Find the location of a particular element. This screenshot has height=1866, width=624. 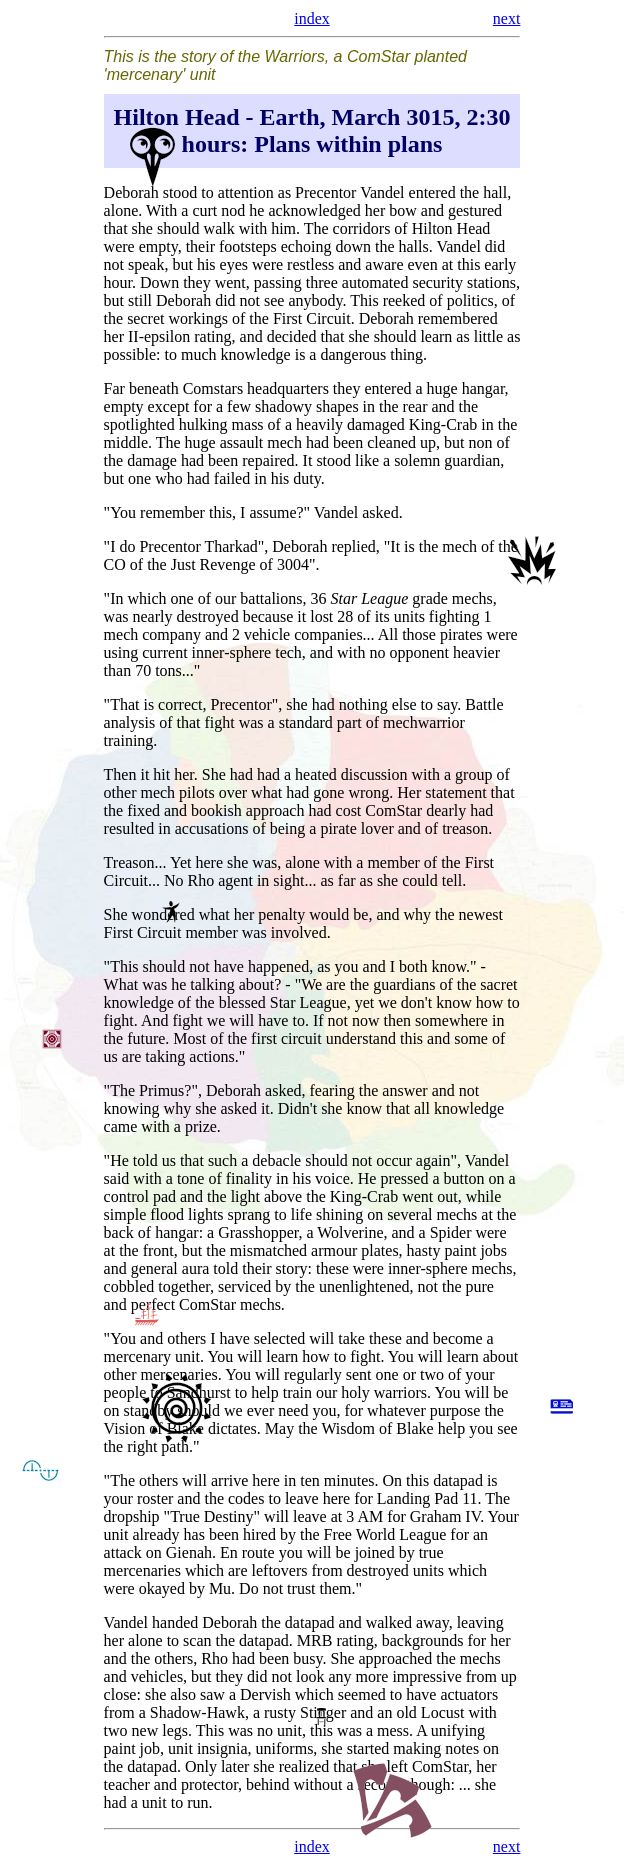

select hatchet or axe weapon type is located at coordinates (392, 1800).